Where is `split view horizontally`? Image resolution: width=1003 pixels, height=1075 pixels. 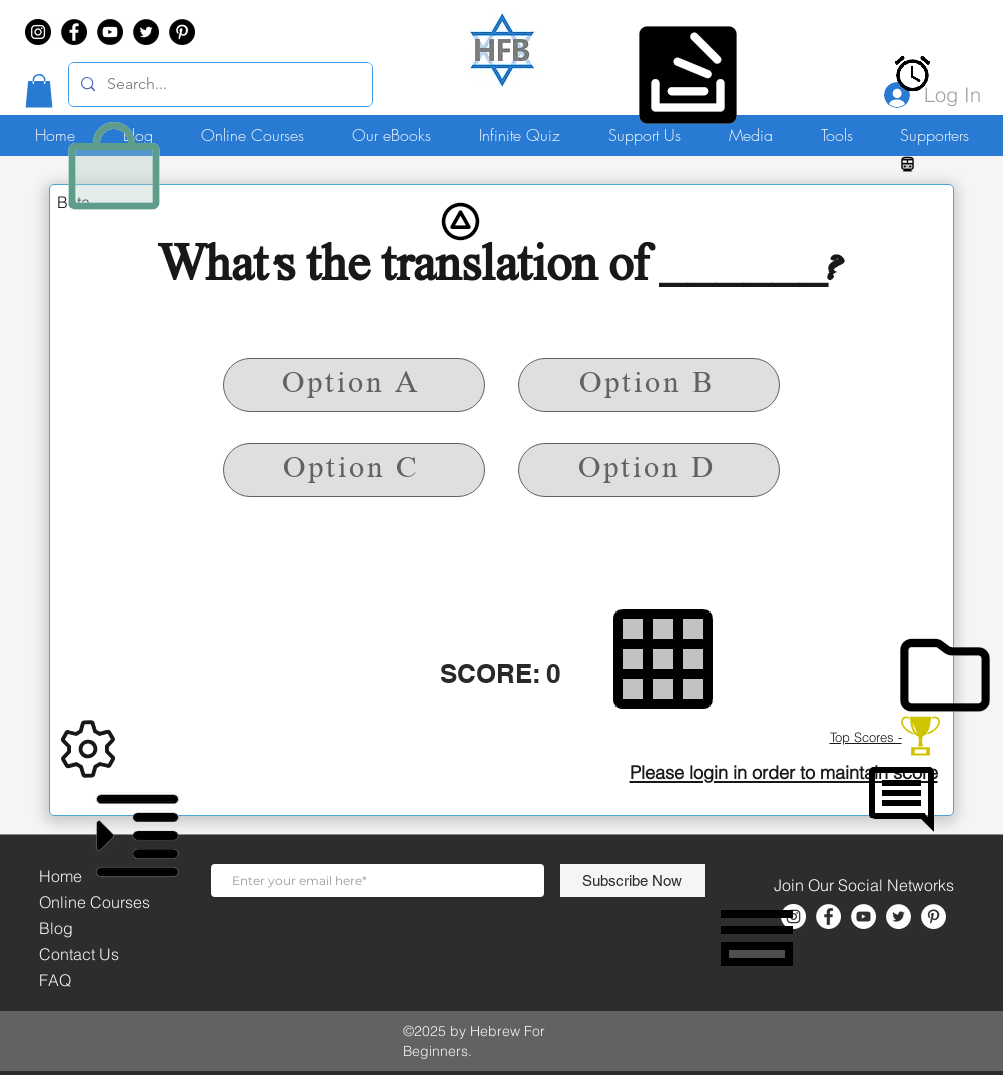 split view horizontally is located at coordinates (757, 938).